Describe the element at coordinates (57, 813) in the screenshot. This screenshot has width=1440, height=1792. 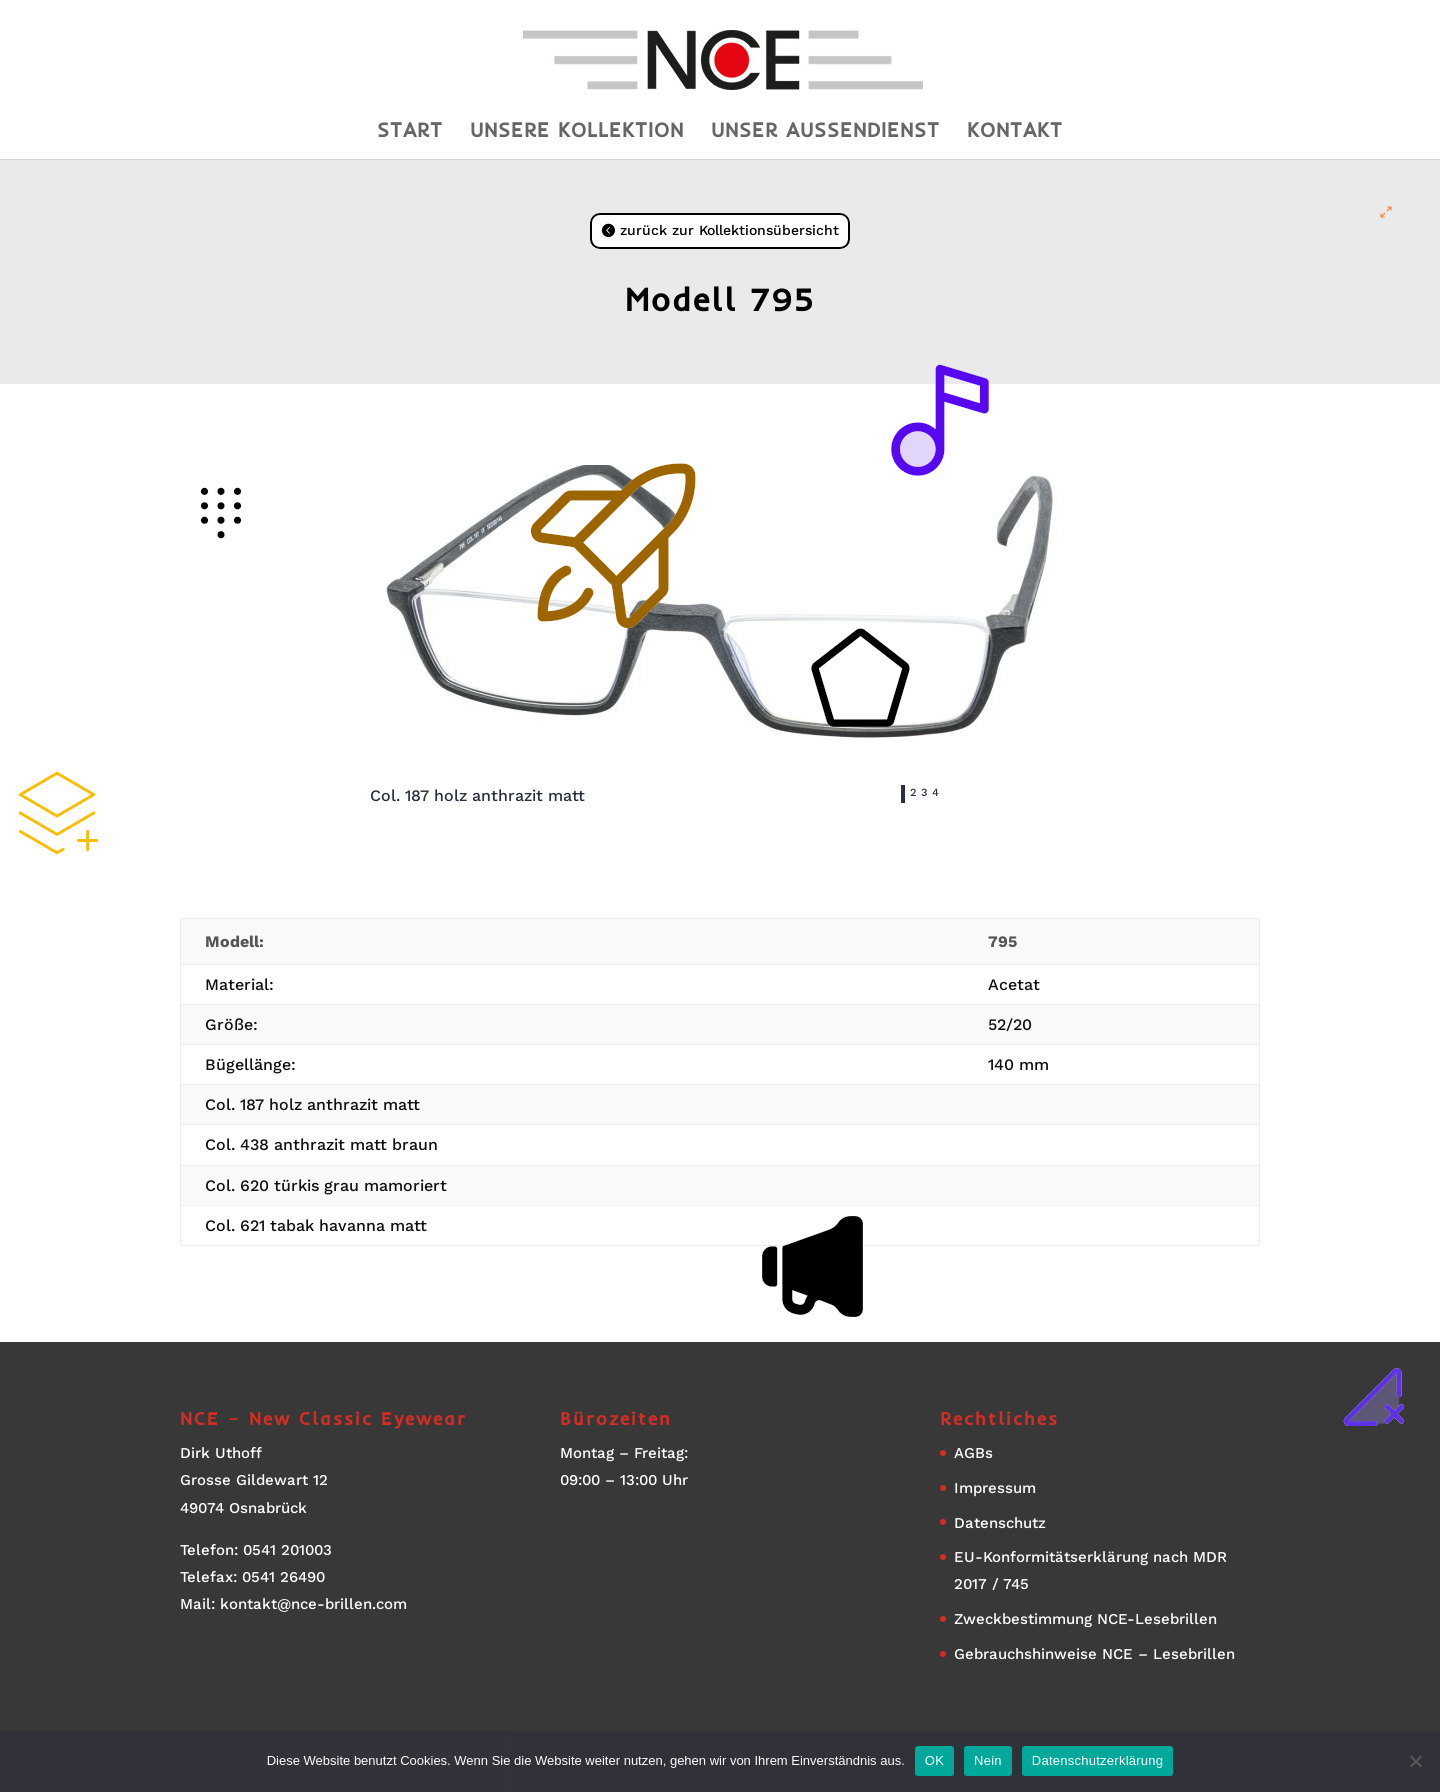
I see `add a new layer to the stack` at that location.